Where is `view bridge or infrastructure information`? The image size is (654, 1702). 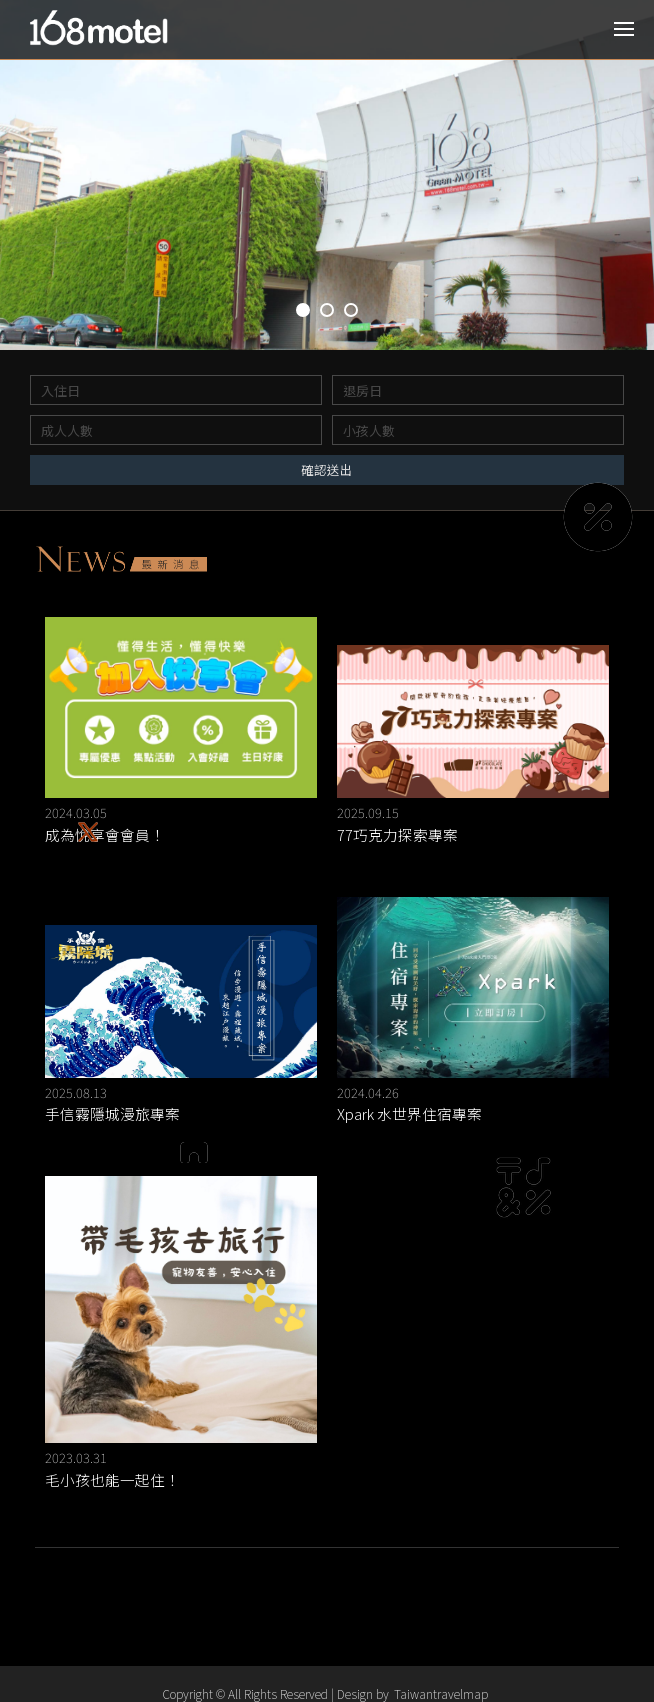
view bridge or infrastructure information is located at coordinates (194, 1151).